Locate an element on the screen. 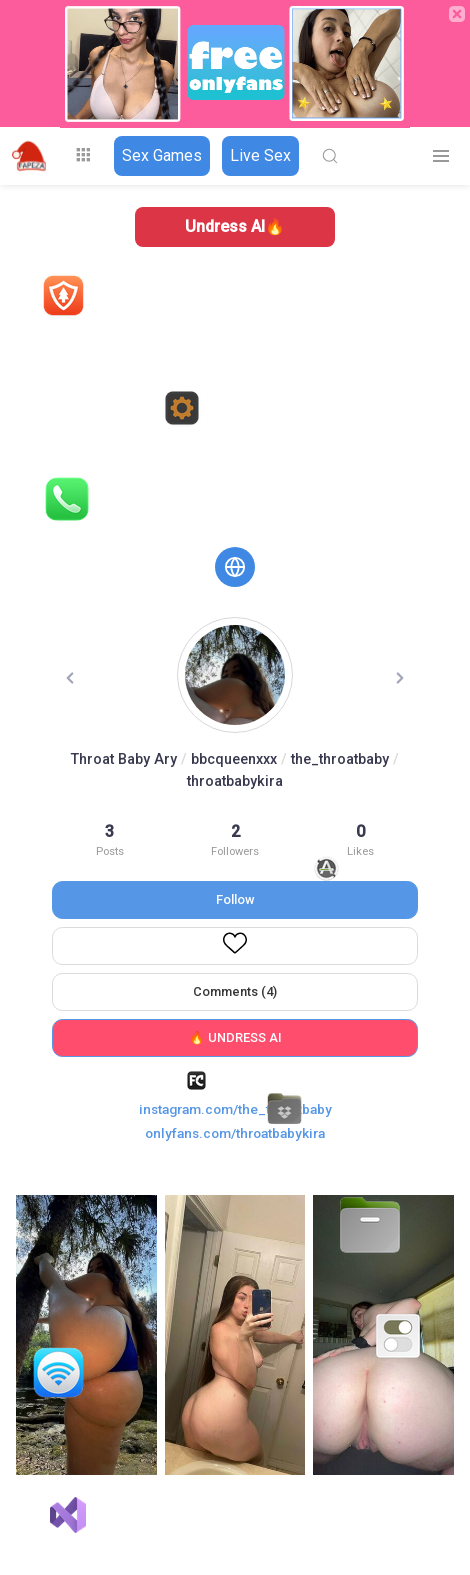  launch factorio game is located at coordinates (182, 408).